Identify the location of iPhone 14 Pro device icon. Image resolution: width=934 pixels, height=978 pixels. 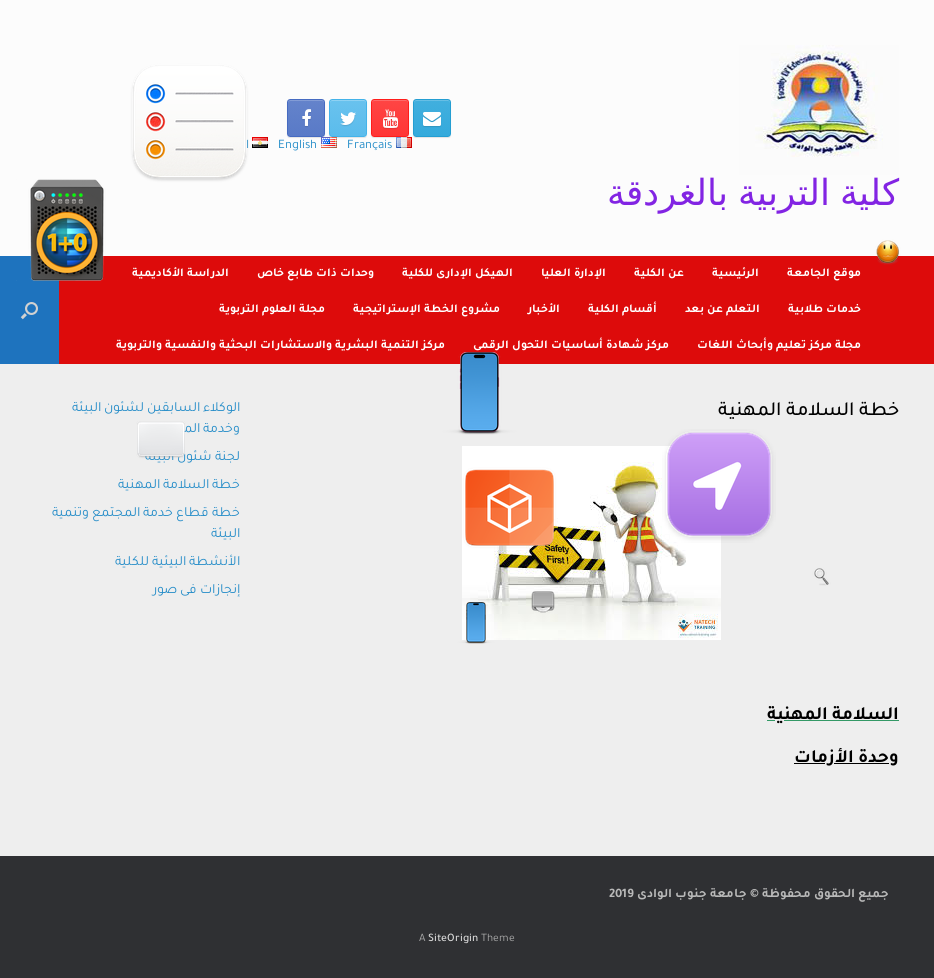
(476, 623).